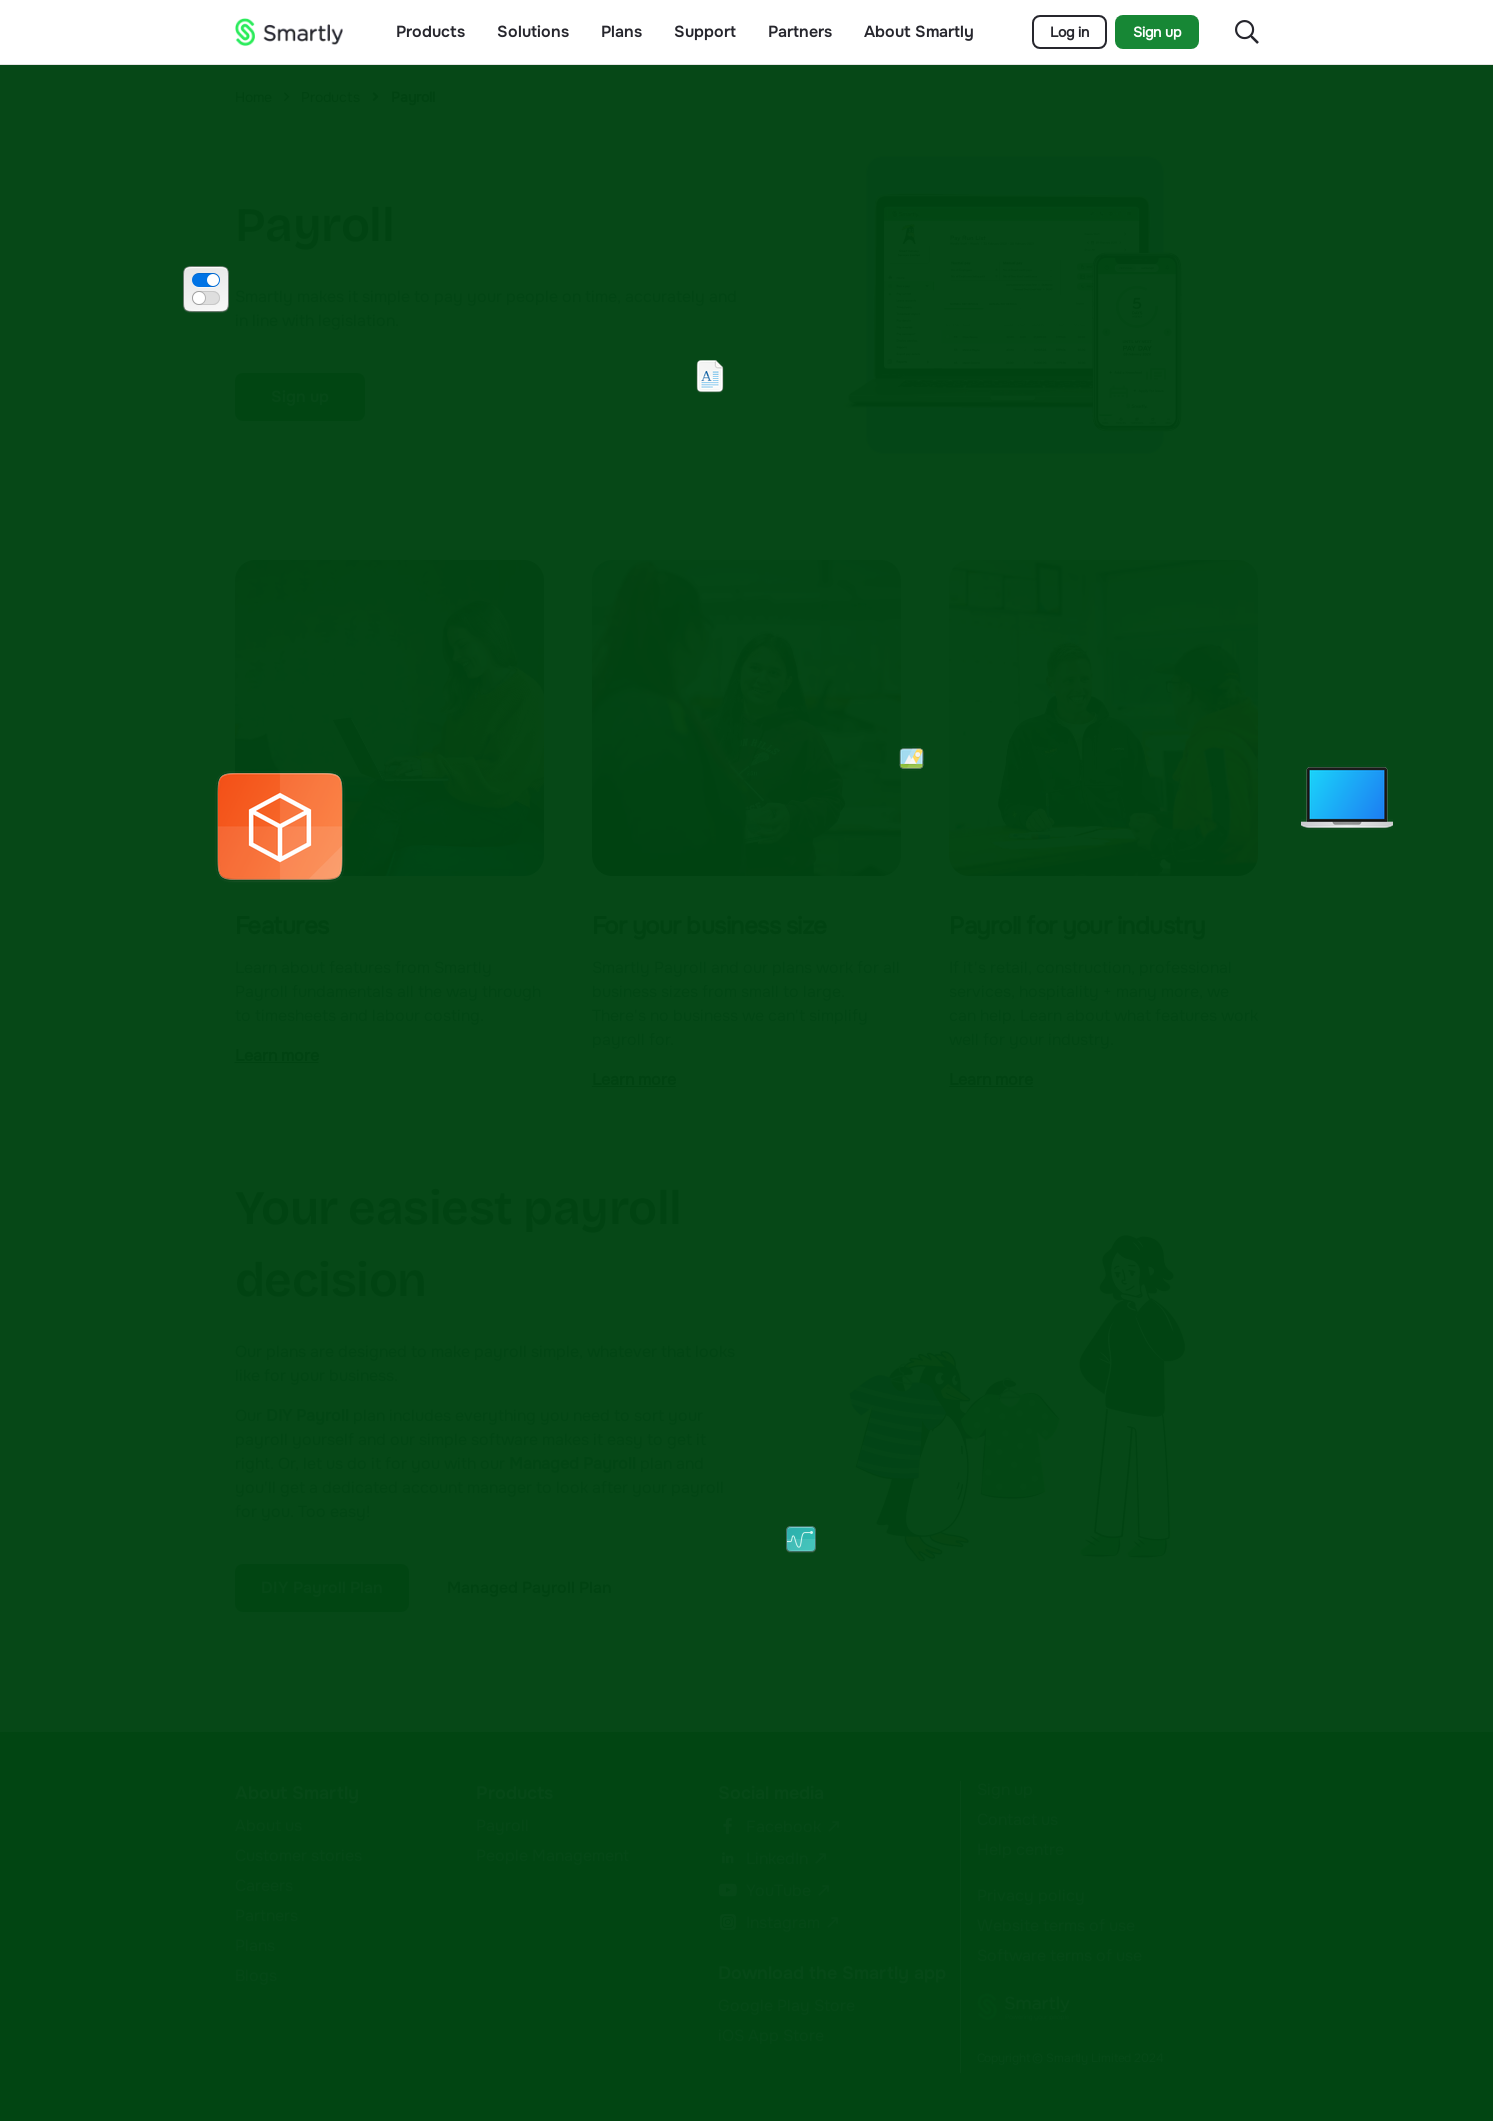 The height and width of the screenshot is (2121, 1493). I want to click on open gnome photos app, so click(911, 758).